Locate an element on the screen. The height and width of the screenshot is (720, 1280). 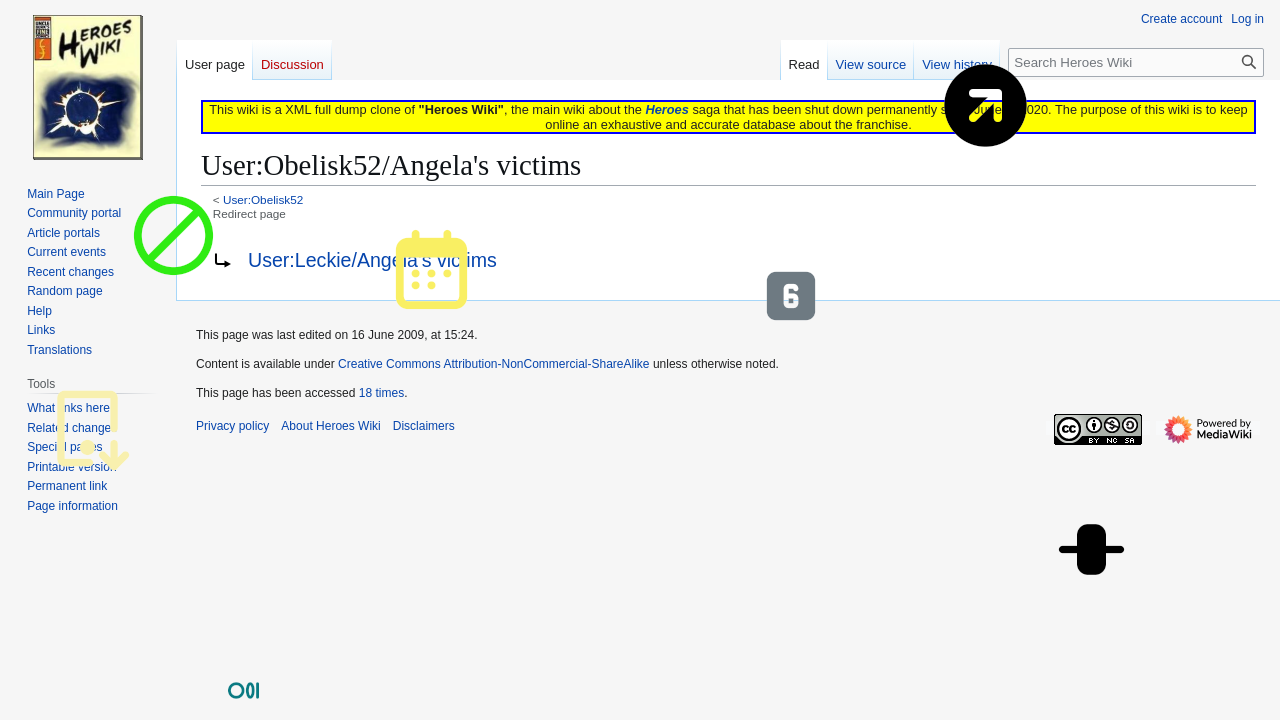
cancel or abort current action is located at coordinates (173, 235).